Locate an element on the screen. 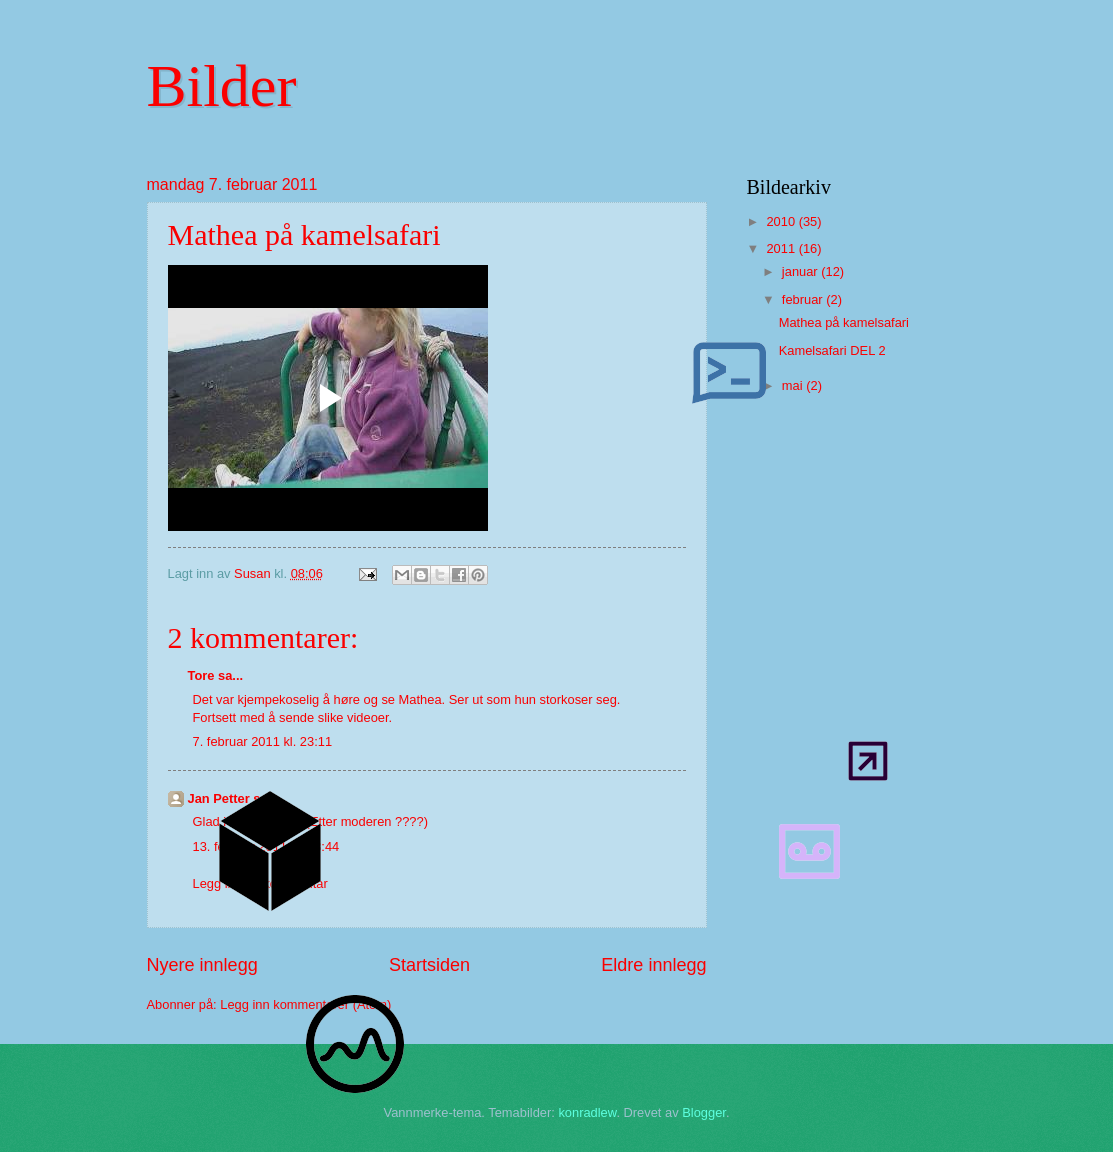 This screenshot has height=1152, width=1113. open ntfy push notification service is located at coordinates (729, 373).